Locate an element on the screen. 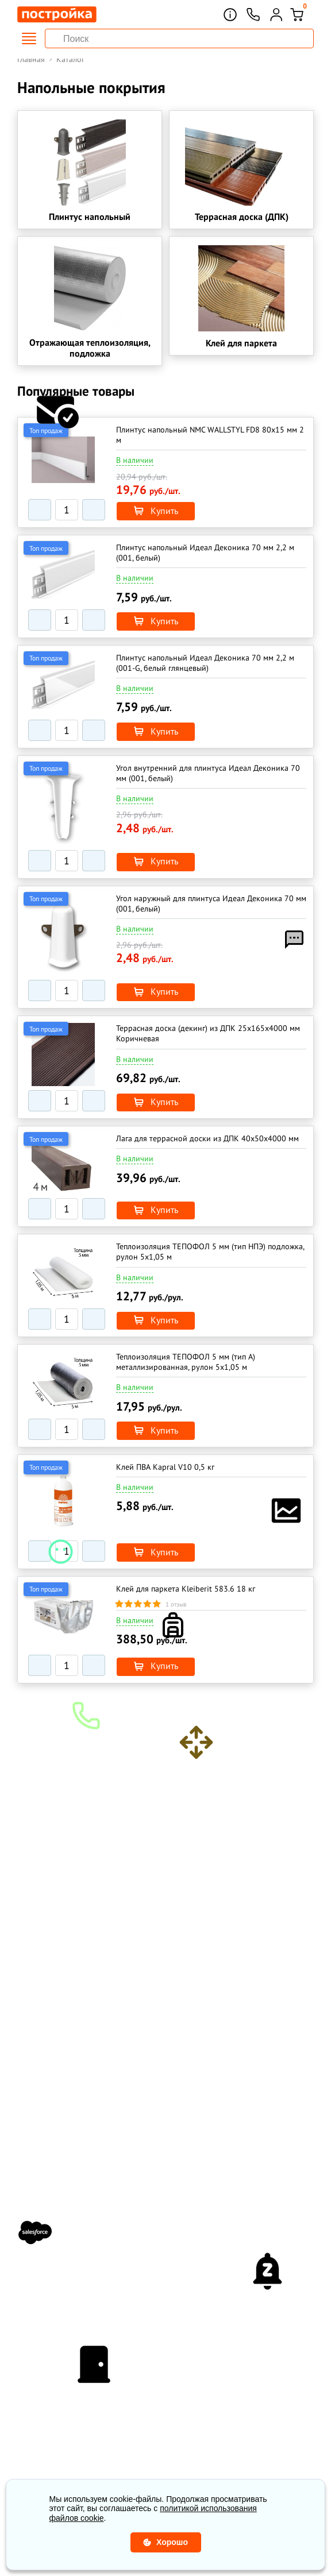  indicates a neutral or indifferent reaction is located at coordinates (60, 1551).